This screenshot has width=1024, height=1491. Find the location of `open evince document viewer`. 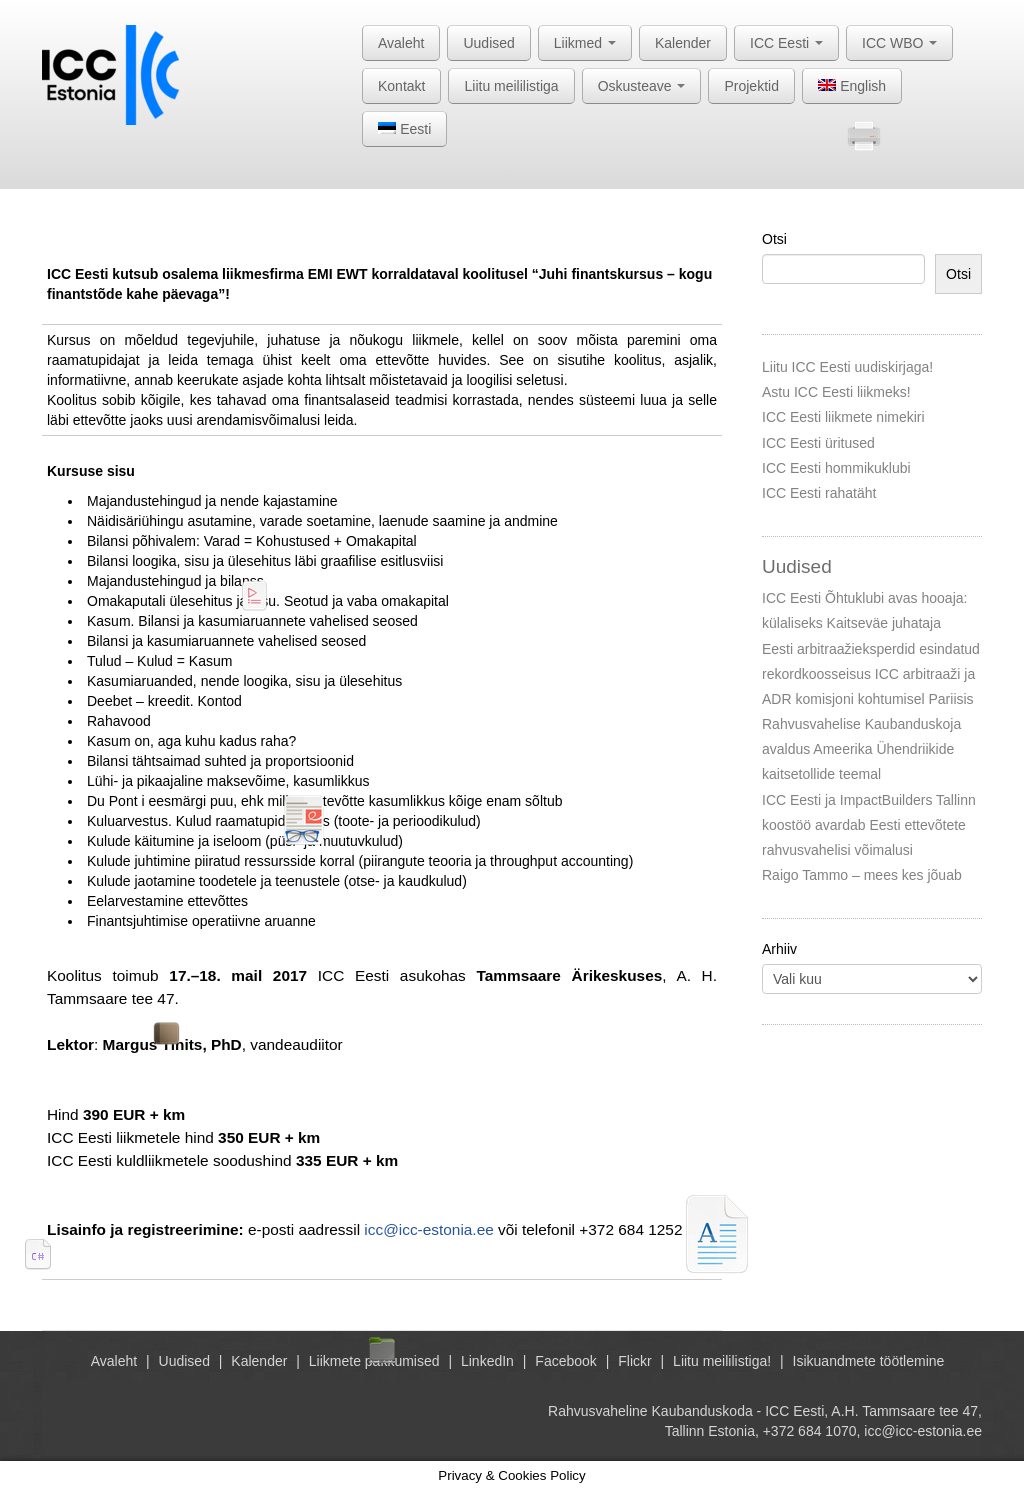

open evince document viewer is located at coordinates (304, 820).